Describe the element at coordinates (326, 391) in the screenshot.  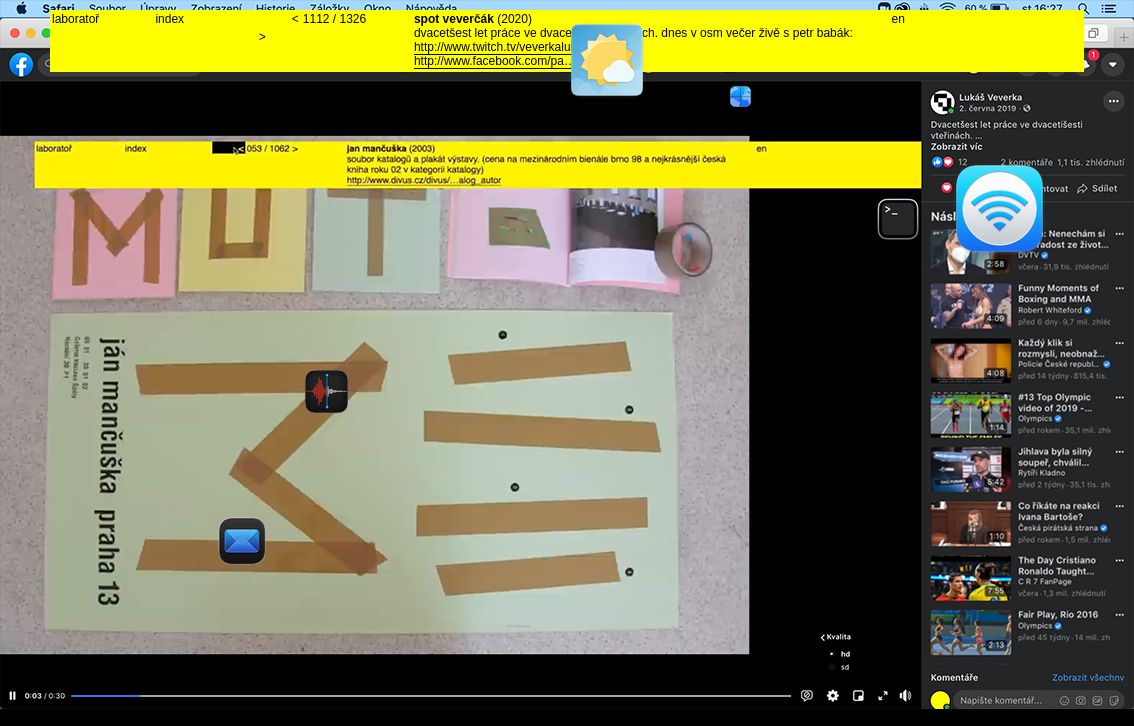
I see `open the voice memos app` at that location.